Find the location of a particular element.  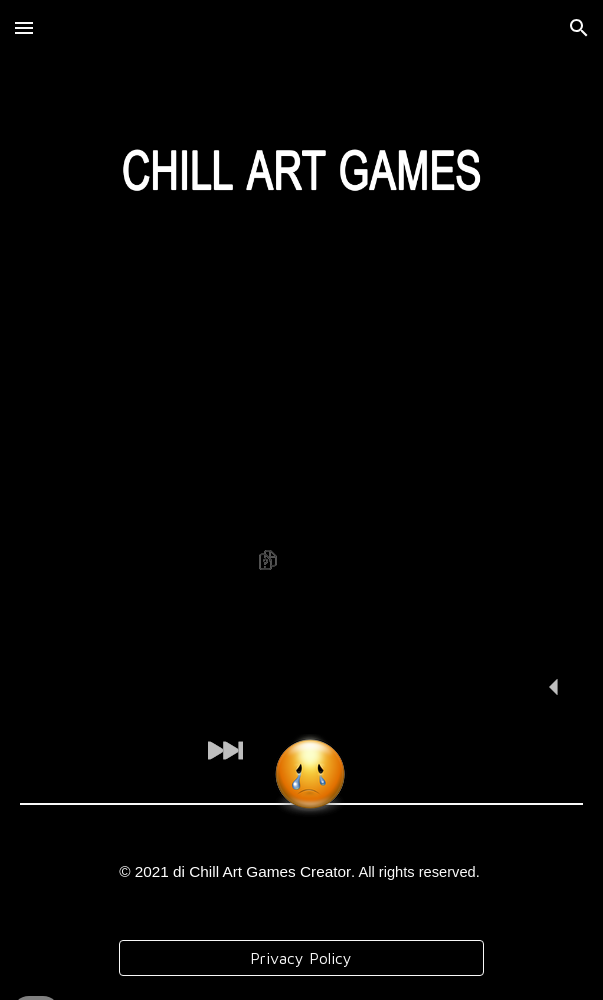

access frequently asked questions is located at coordinates (268, 560).